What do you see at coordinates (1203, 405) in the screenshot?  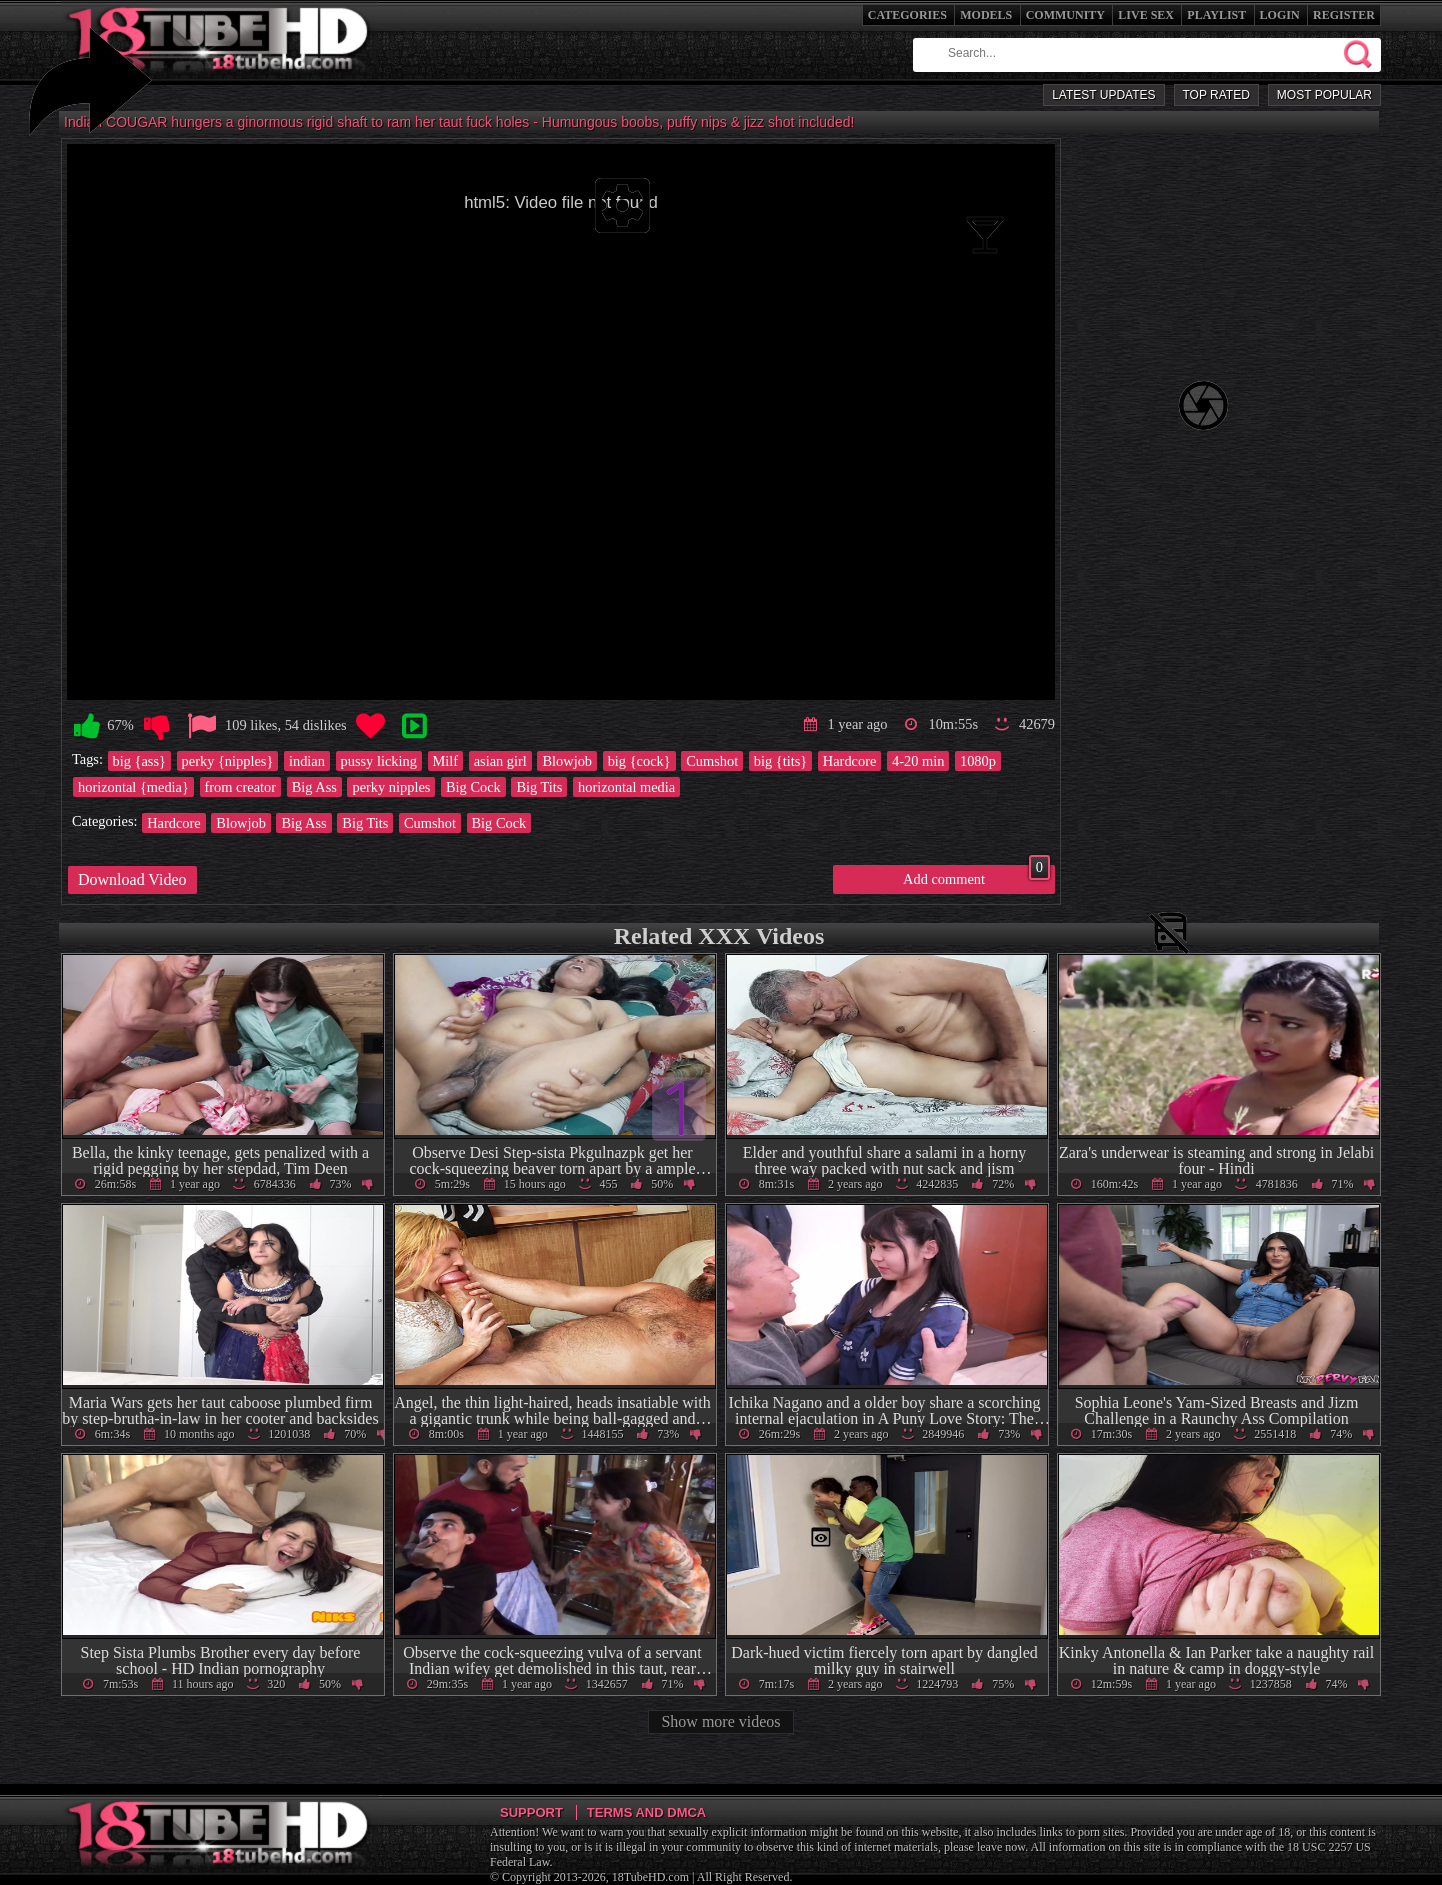 I see `open camera to take a photo` at bounding box center [1203, 405].